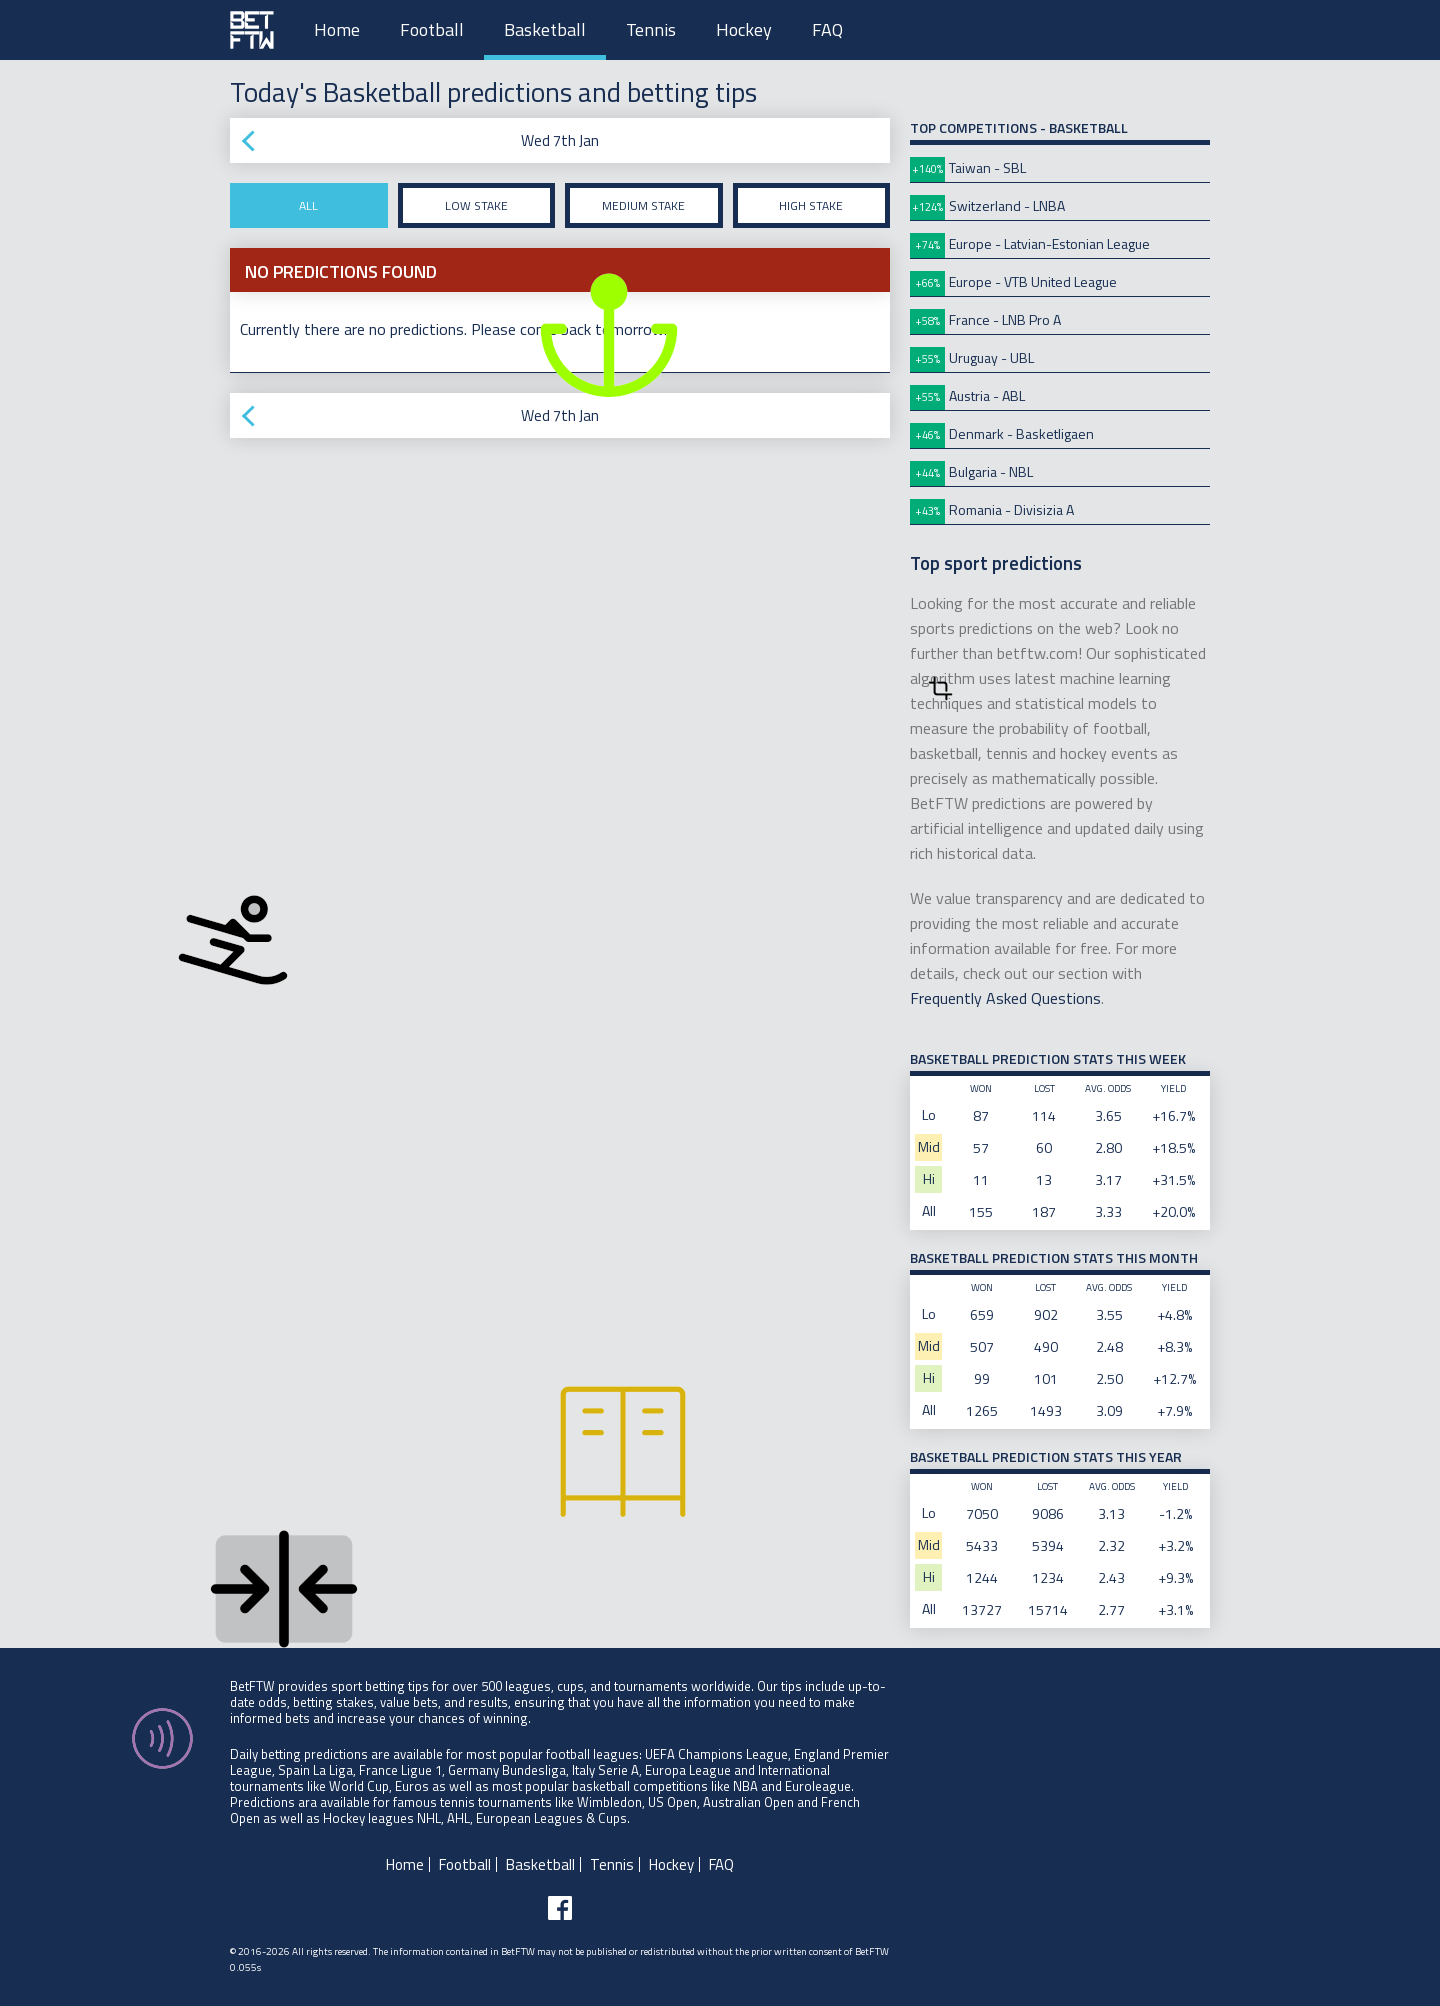 The width and height of the screenshot is (1440, 2006). I want to click on crop an image or photo, so click(940, 688).